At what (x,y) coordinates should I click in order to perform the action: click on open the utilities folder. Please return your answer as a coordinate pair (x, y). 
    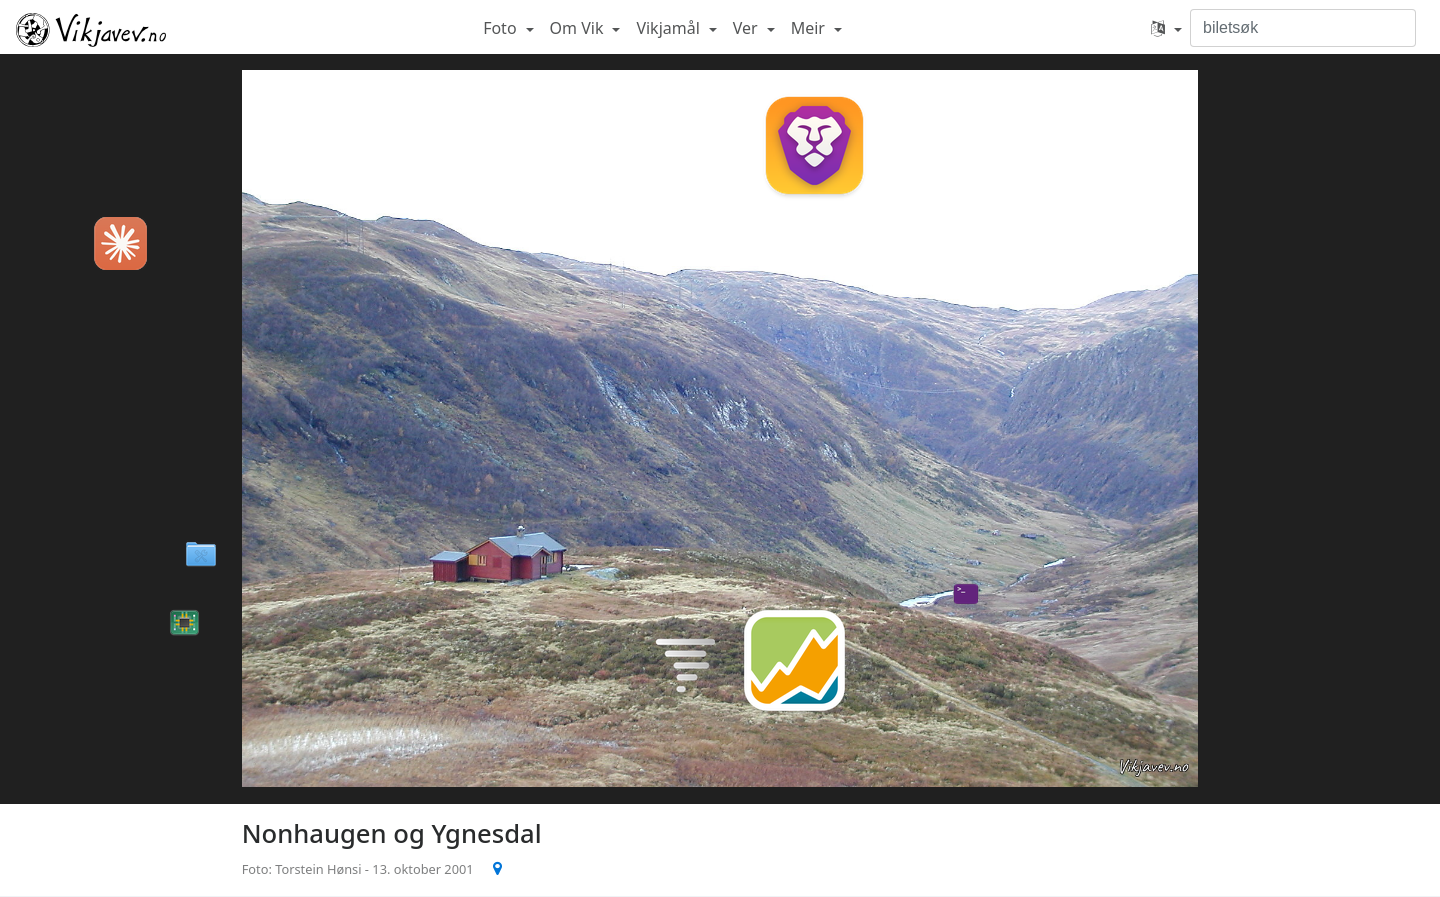
    Looking at the image, I should click on (201, 554).